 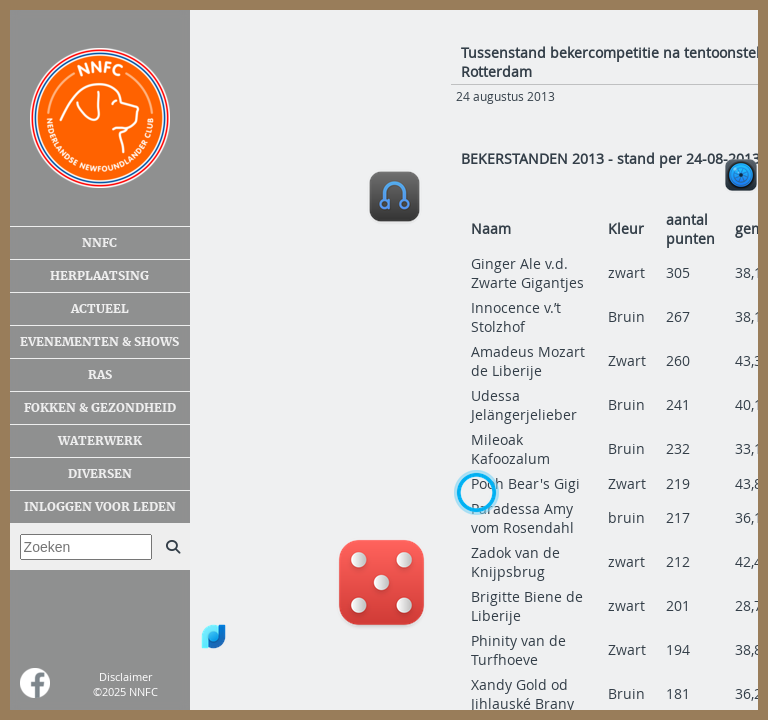 I want to click on open digikam photo management app, so click(x=741, y=175).